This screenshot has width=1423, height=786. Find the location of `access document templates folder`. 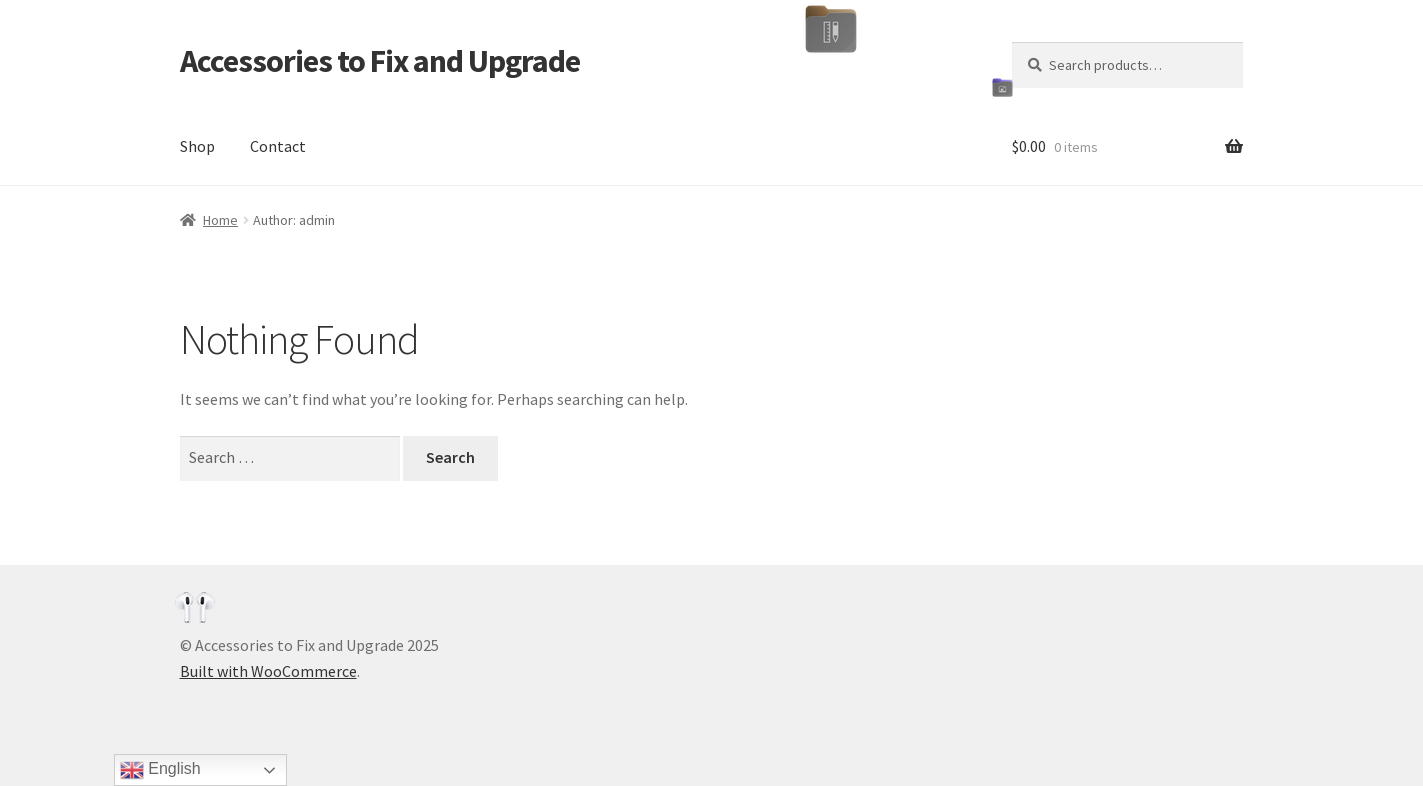

access document templates folder is located at coordinates (831, 29).